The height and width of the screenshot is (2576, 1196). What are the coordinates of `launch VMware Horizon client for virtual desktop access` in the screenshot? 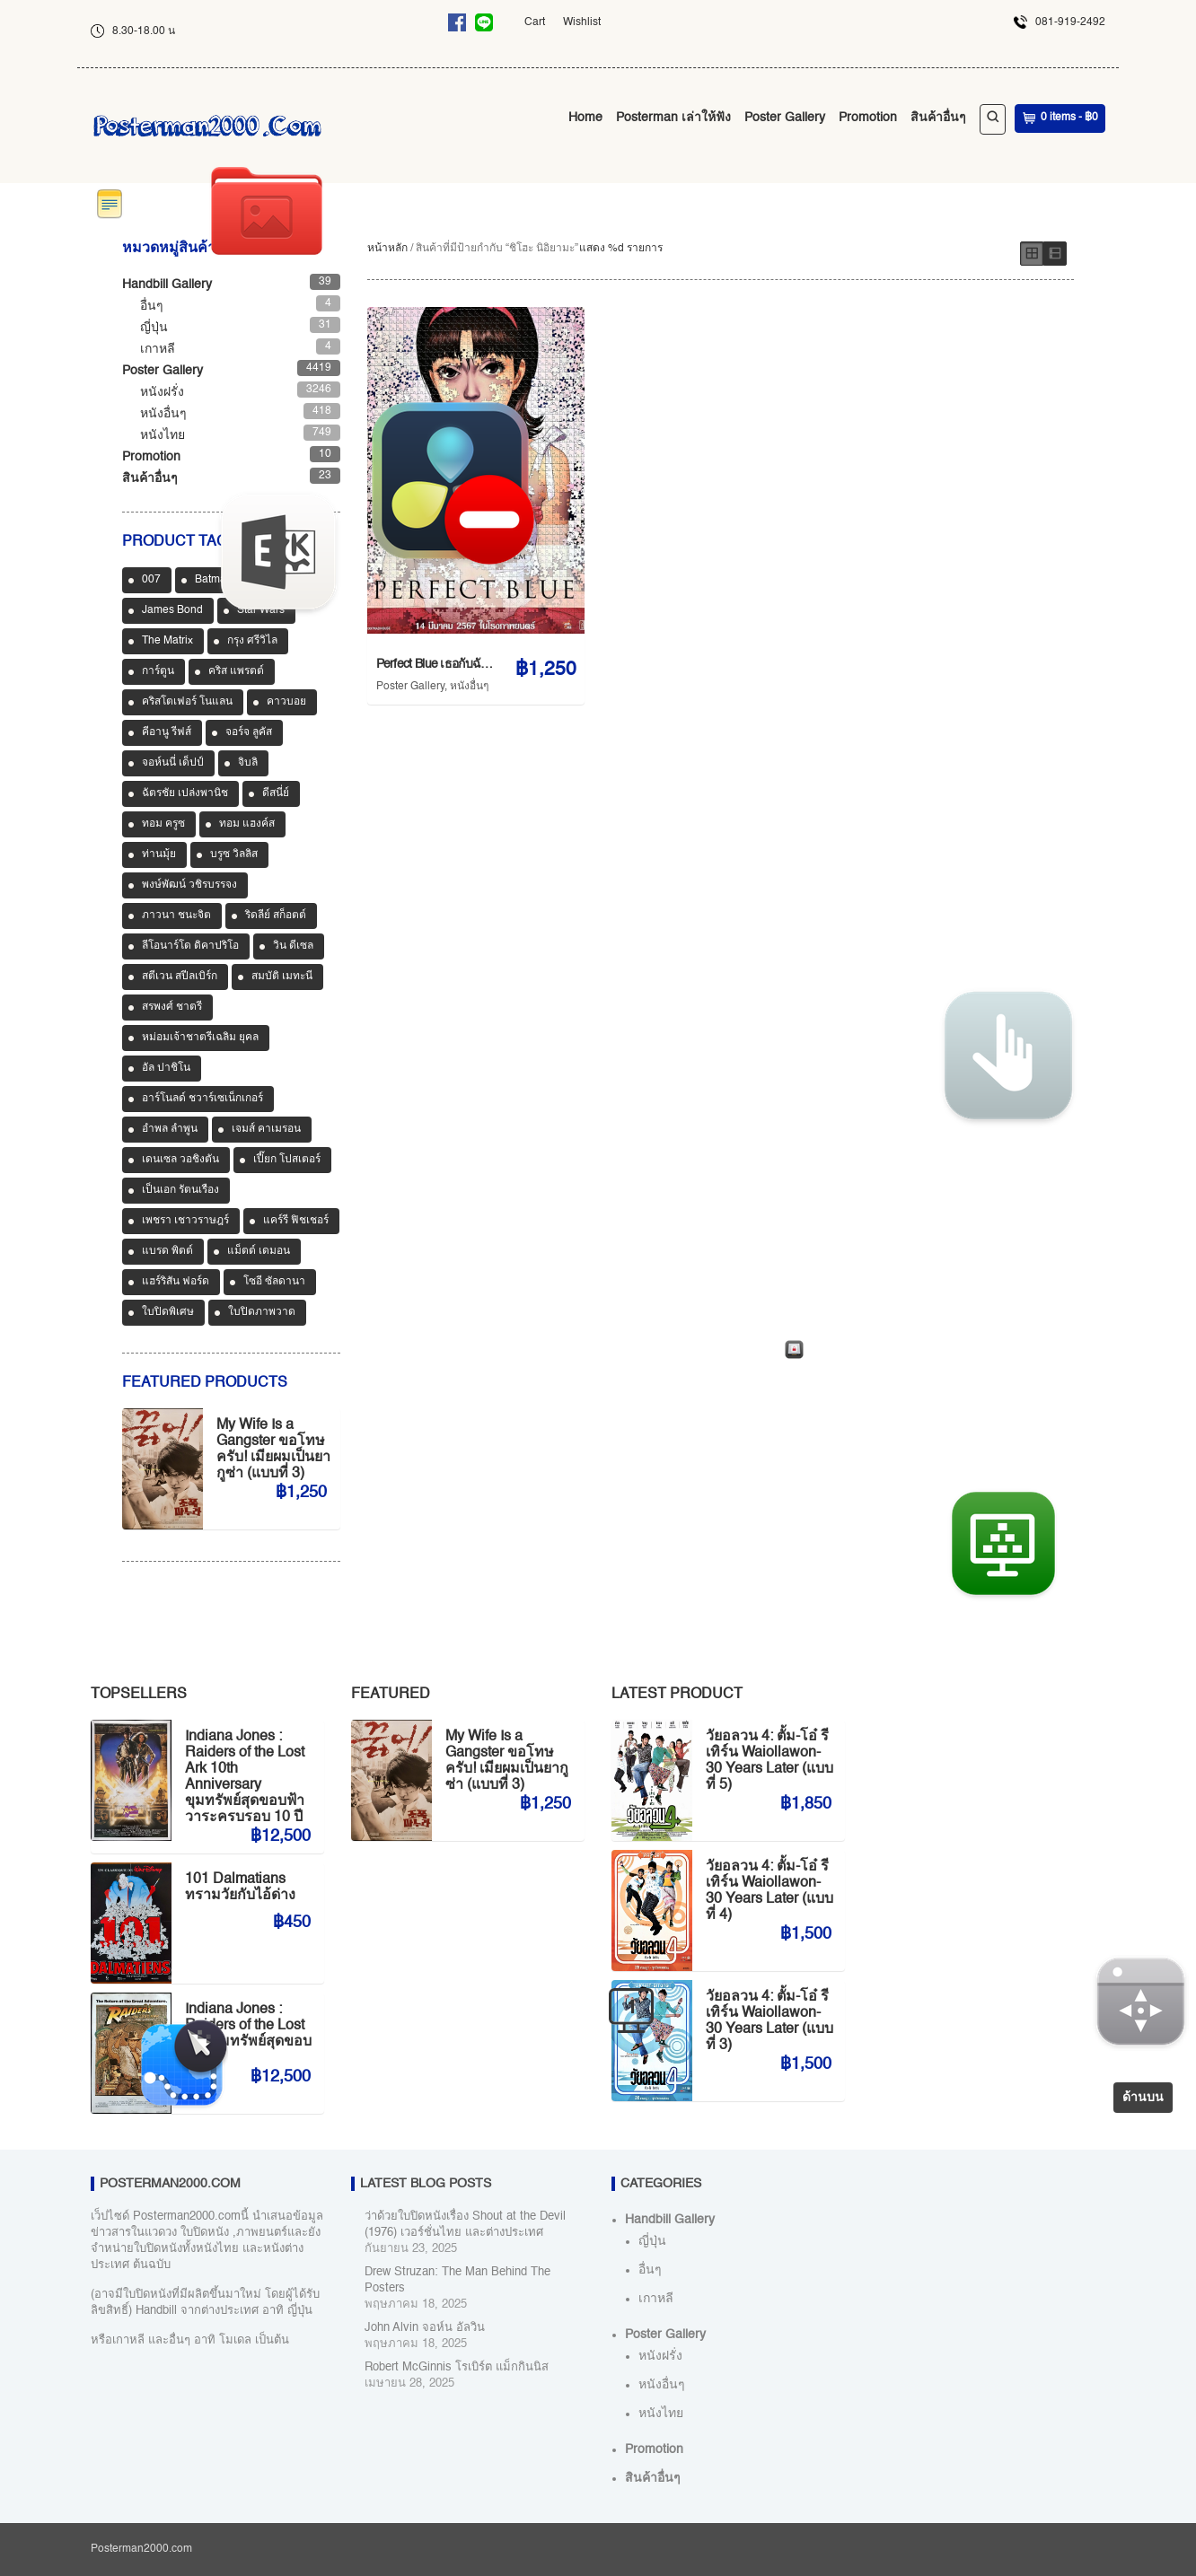 It's located at (1003, 1543).